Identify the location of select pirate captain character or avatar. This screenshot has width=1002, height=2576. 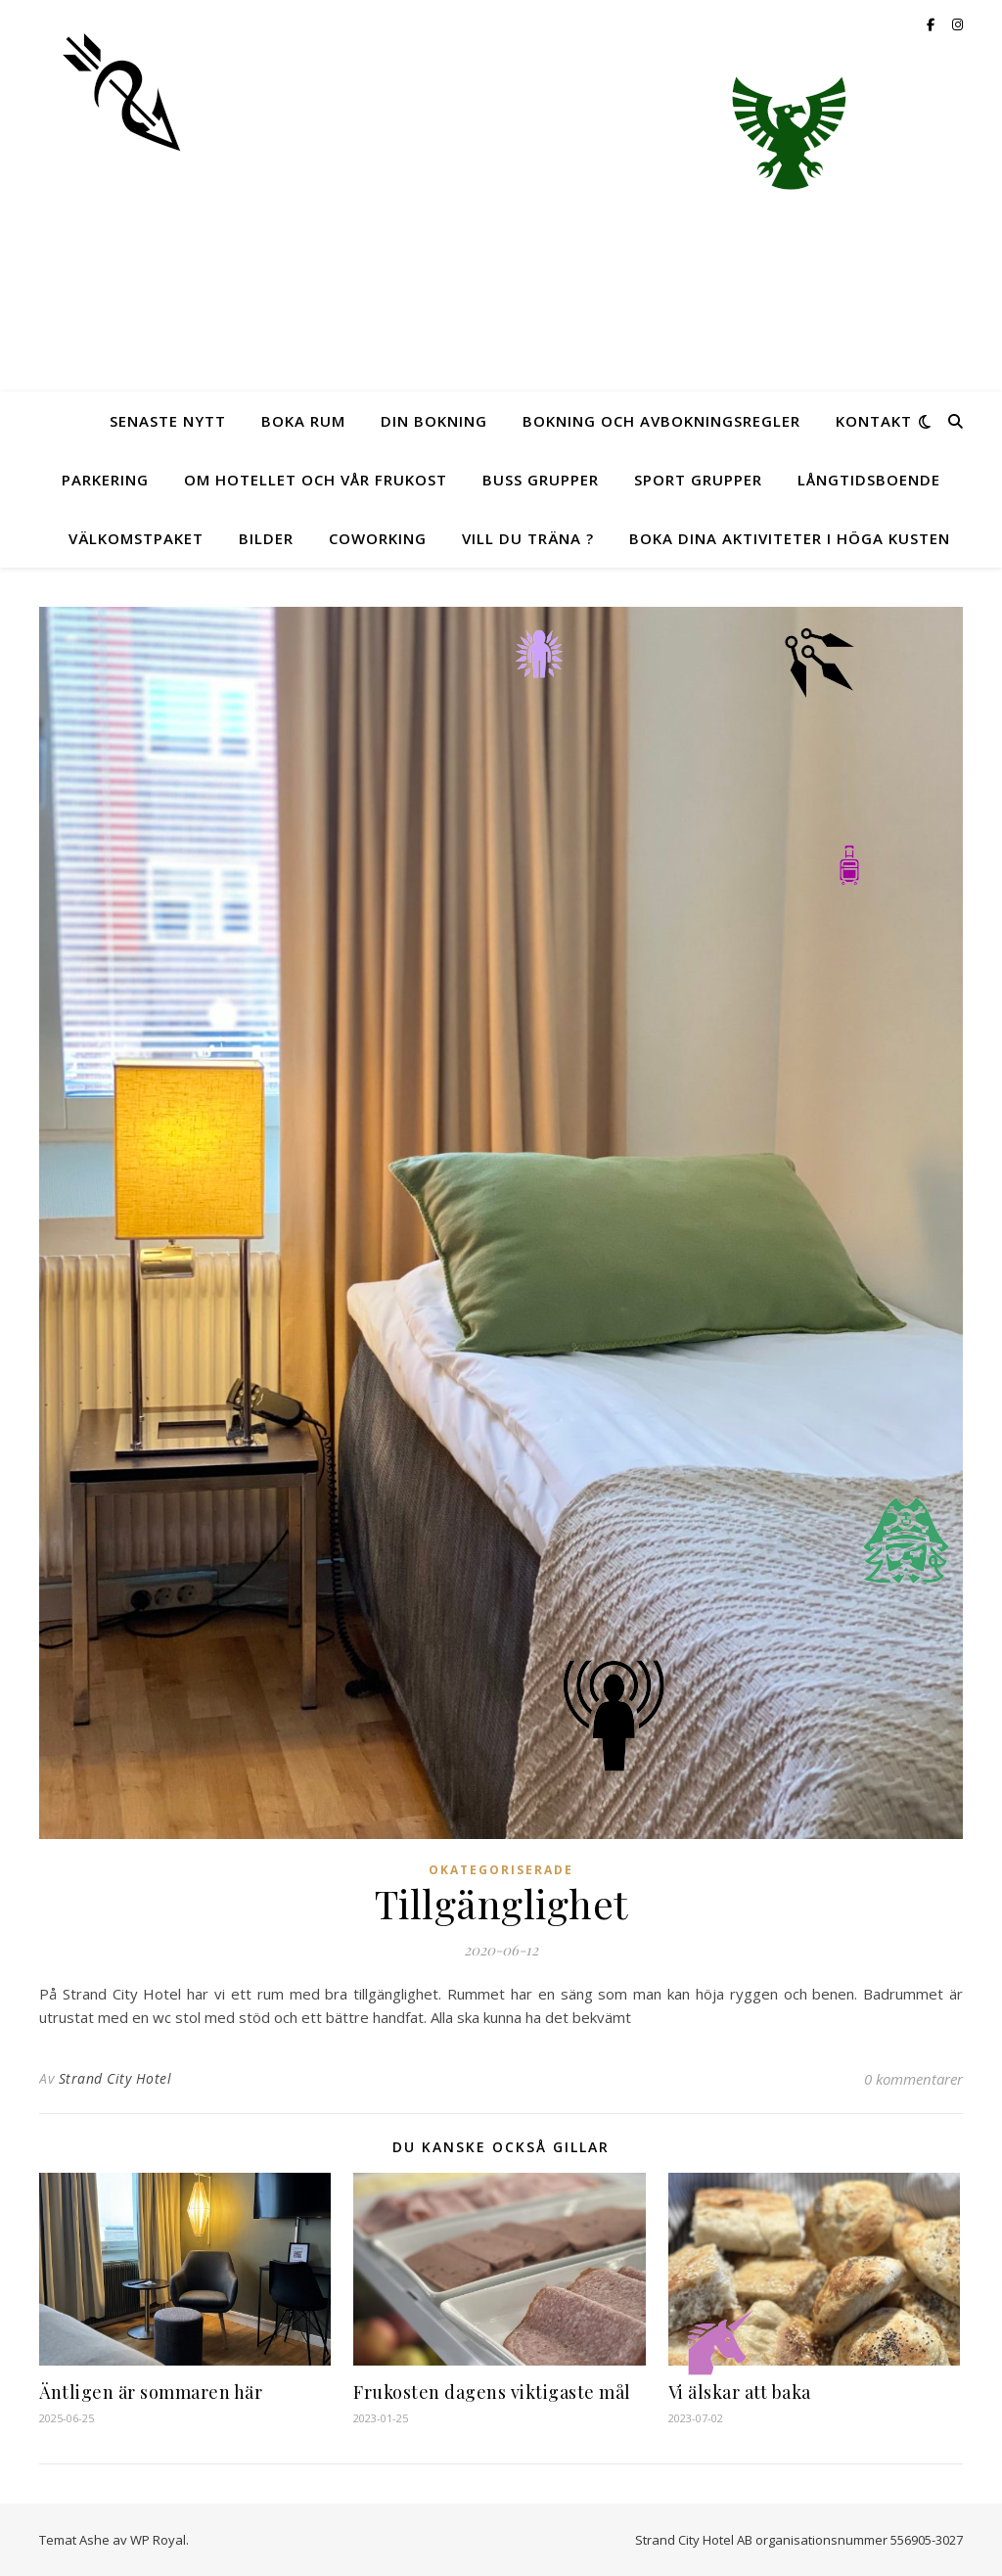
(906, 1541).